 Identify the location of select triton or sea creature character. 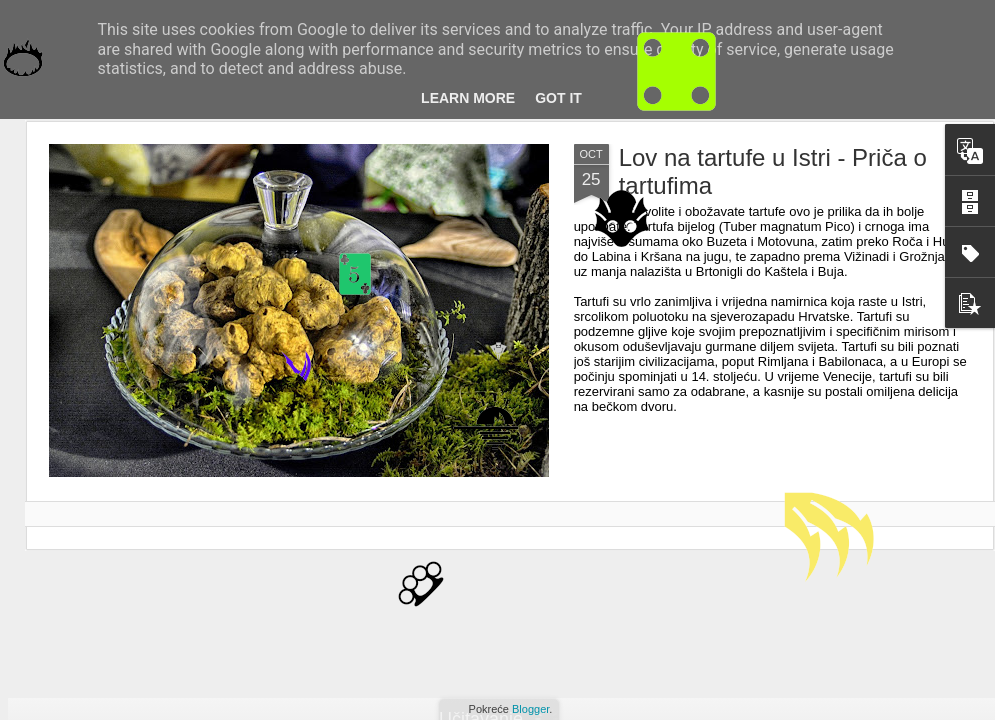
(621, 218).